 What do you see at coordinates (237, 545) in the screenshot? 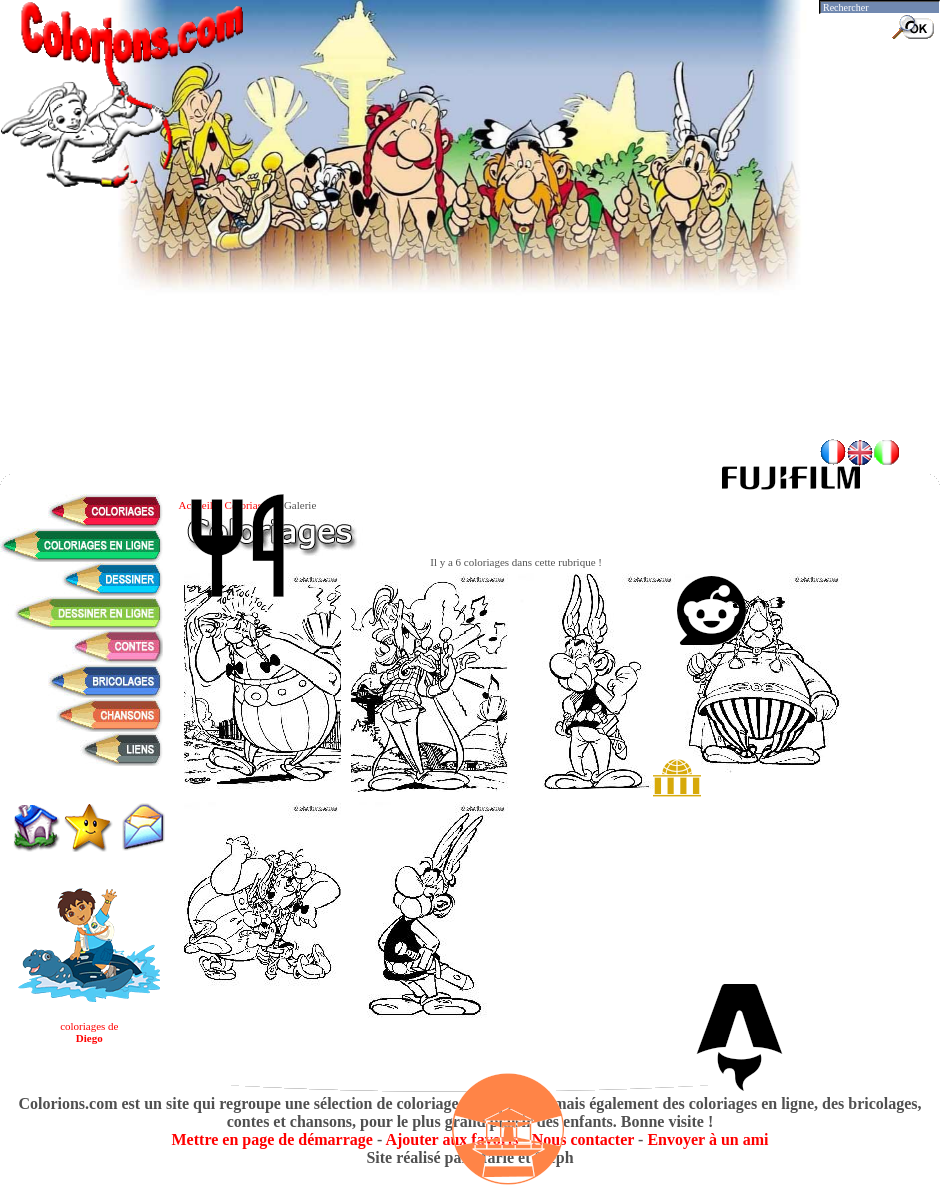
I see `find nearby restaurants` at bounding box center [237, 545].